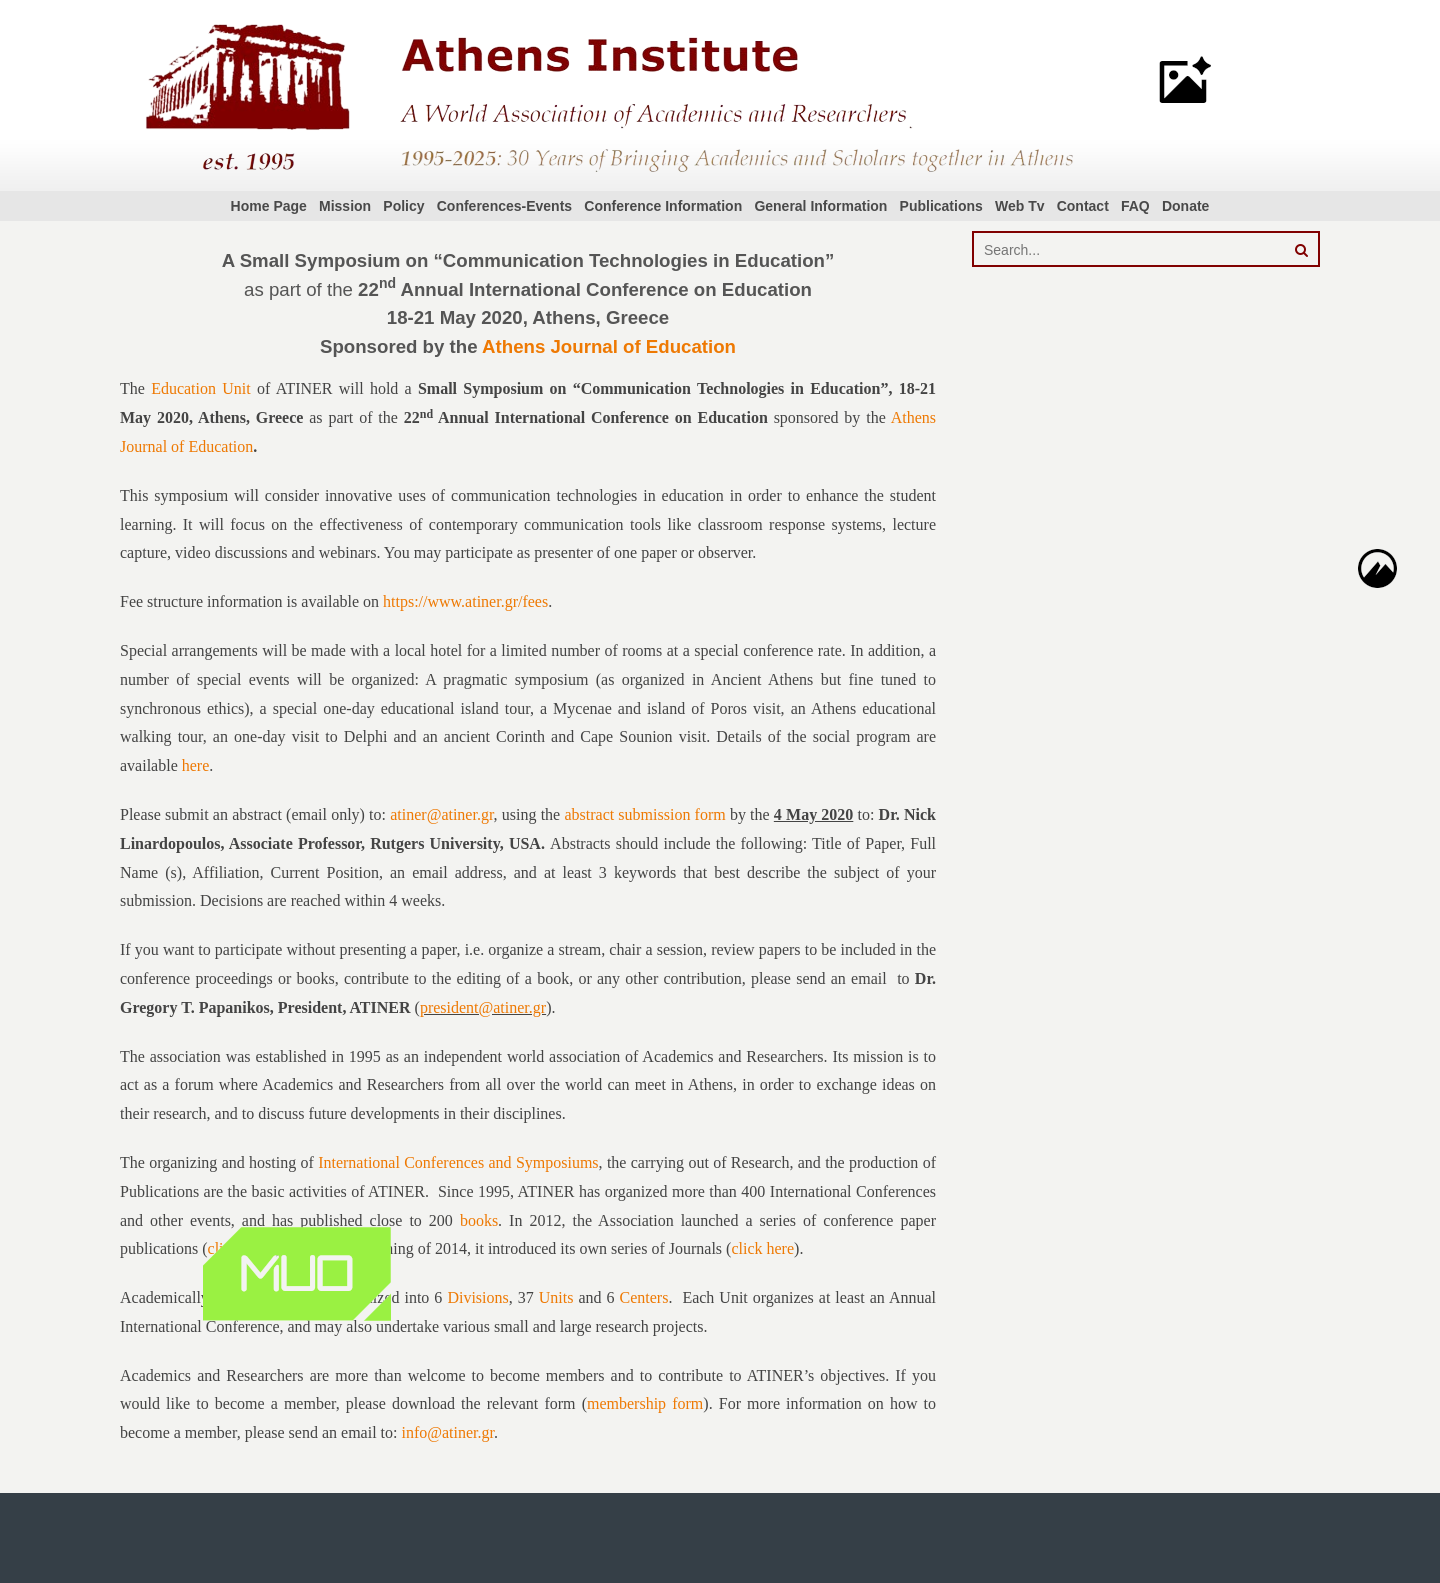 The height and width of the screenshot is (1583, 1440). Describe the element at coordinates (297, 1274) in the screenshot. I see `MakeUseOf (MUO) website or app logo` at that location.